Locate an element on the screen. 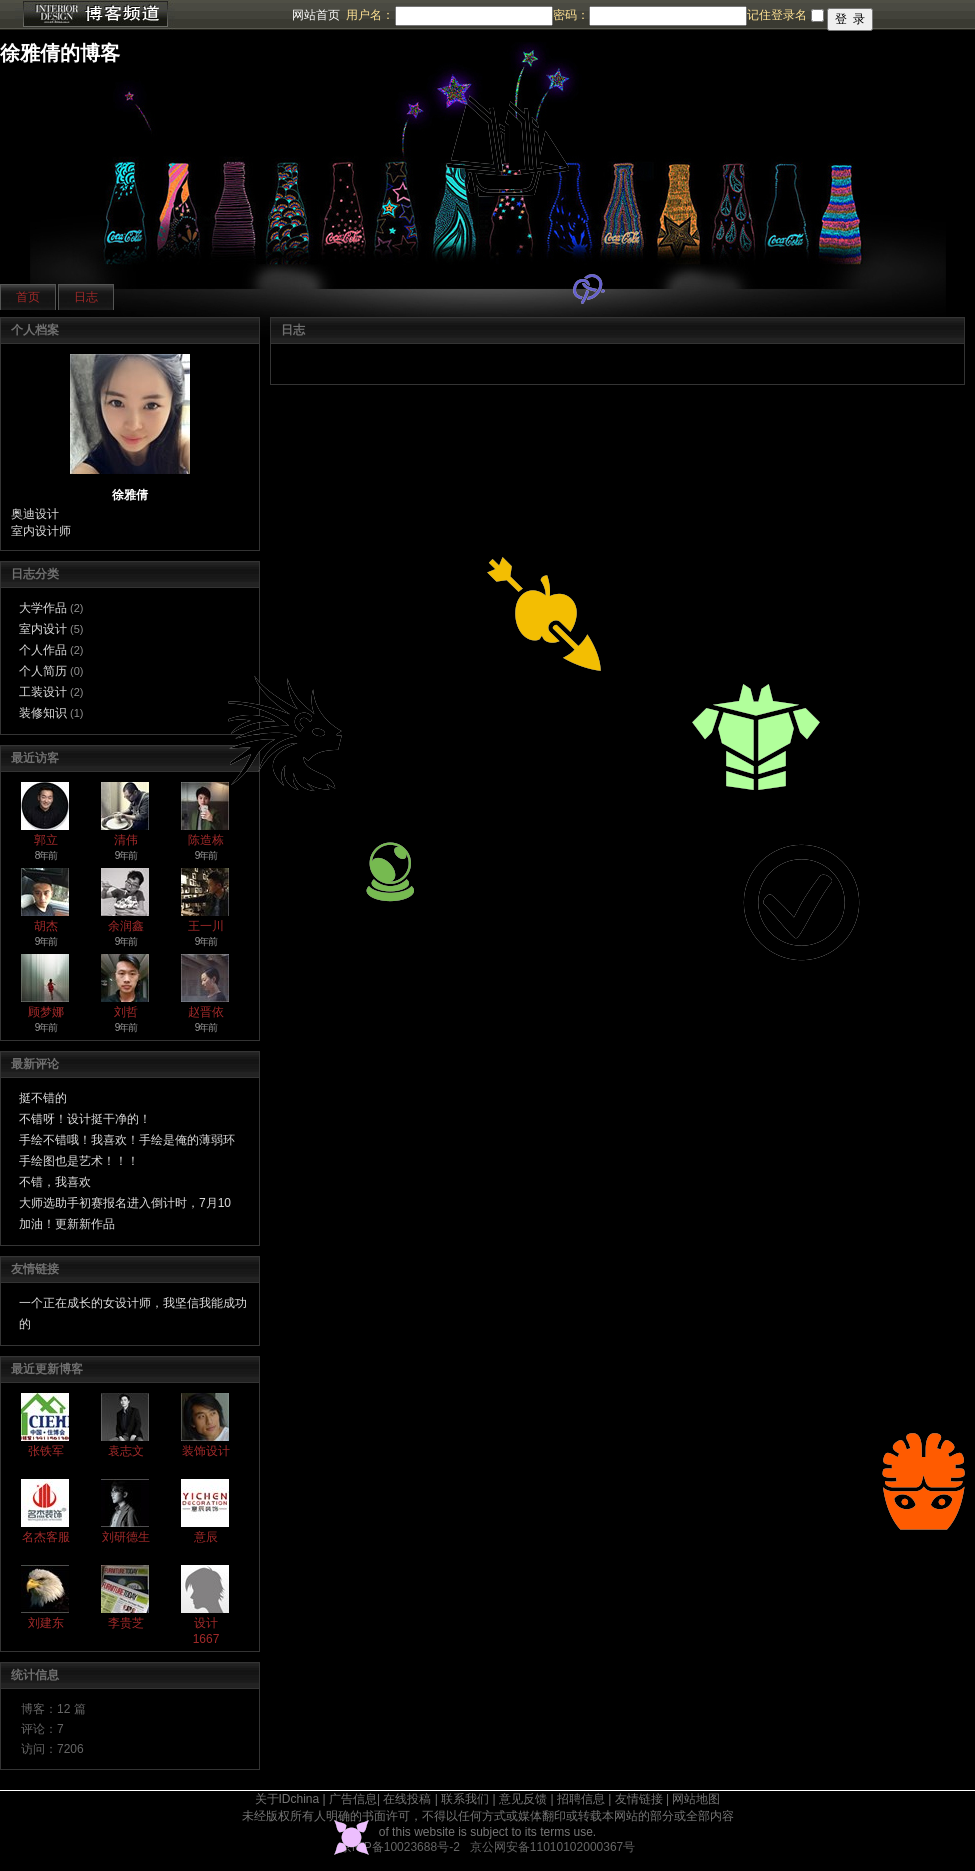 Image resolution: width=975 pixels, height=1871 pixels. equip shoulder armor to your character is located at coordinates (756, 737).